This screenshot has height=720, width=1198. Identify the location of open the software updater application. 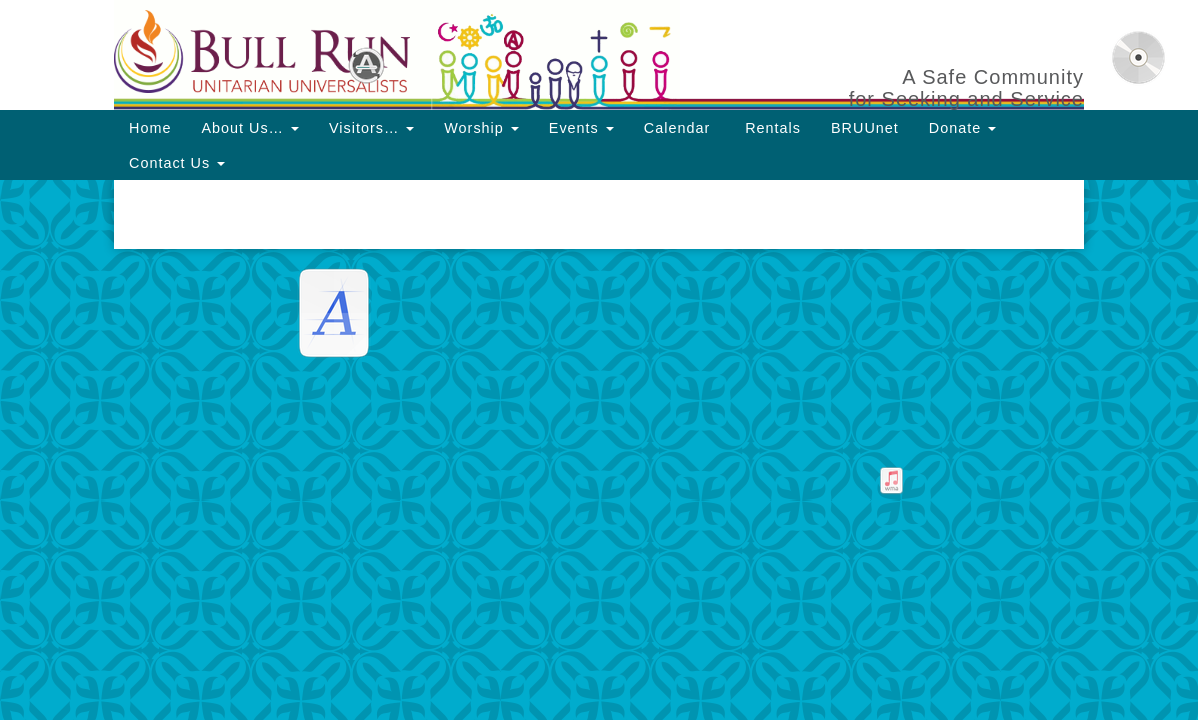
(366, 65).